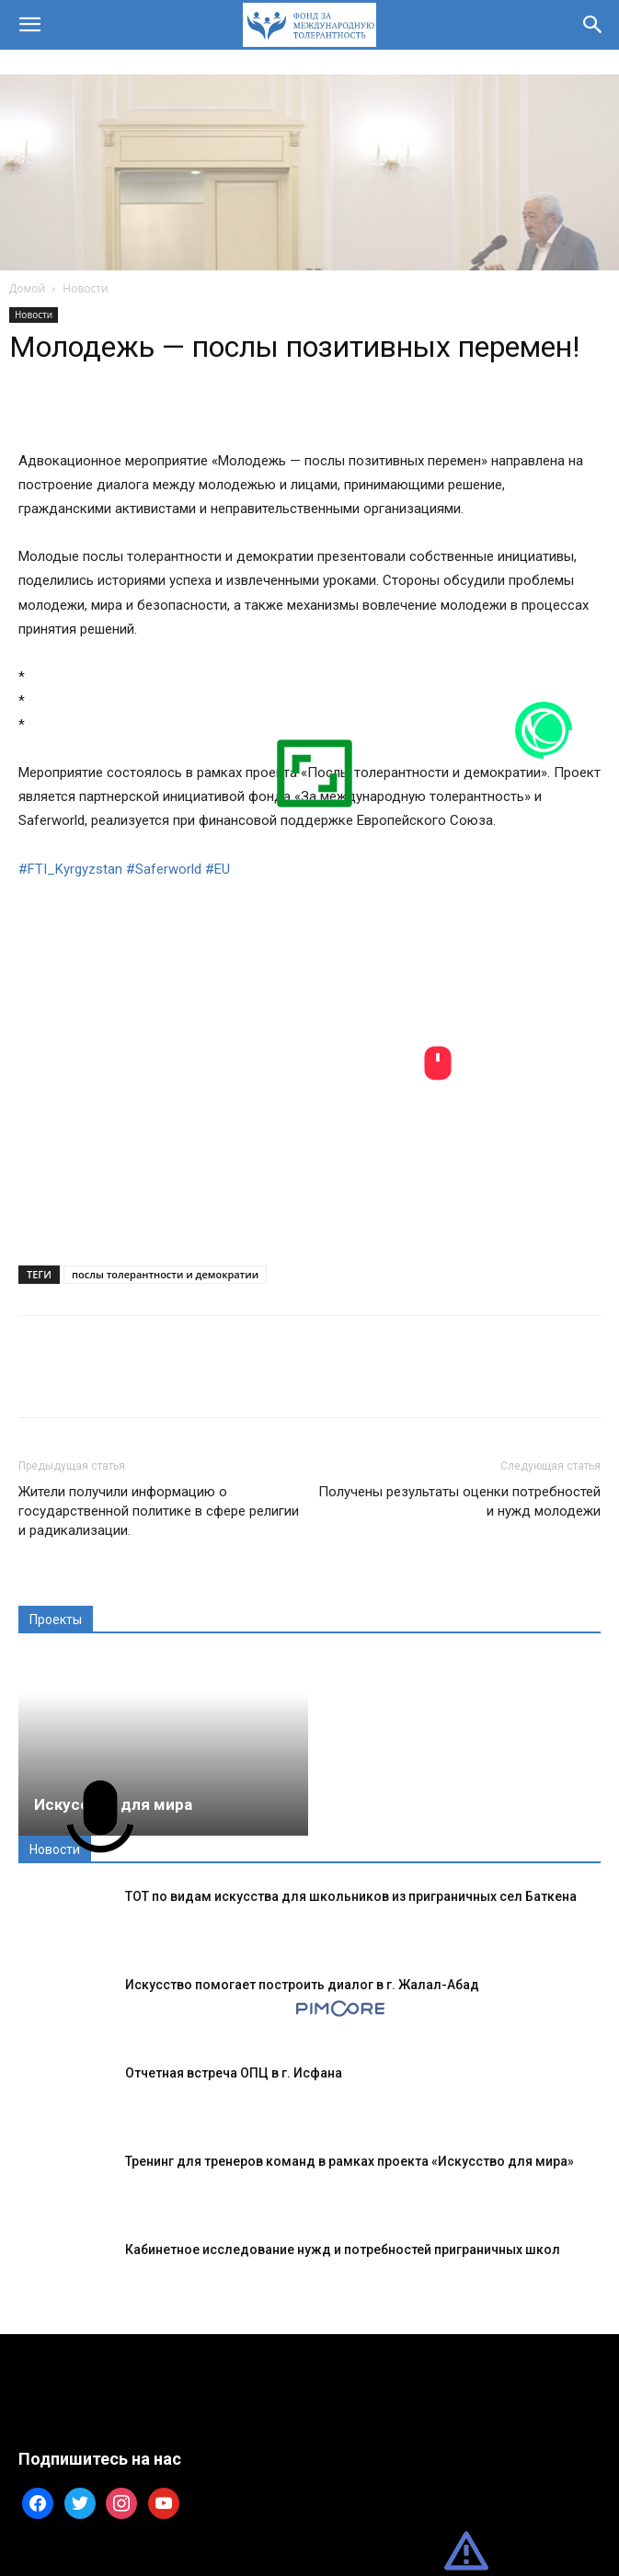 The height and width of the screenshot is (2576, 619). Describe the element at coordinates (544, 730) in the screenshot. I see `visit freelancermap website or platform` at that location.